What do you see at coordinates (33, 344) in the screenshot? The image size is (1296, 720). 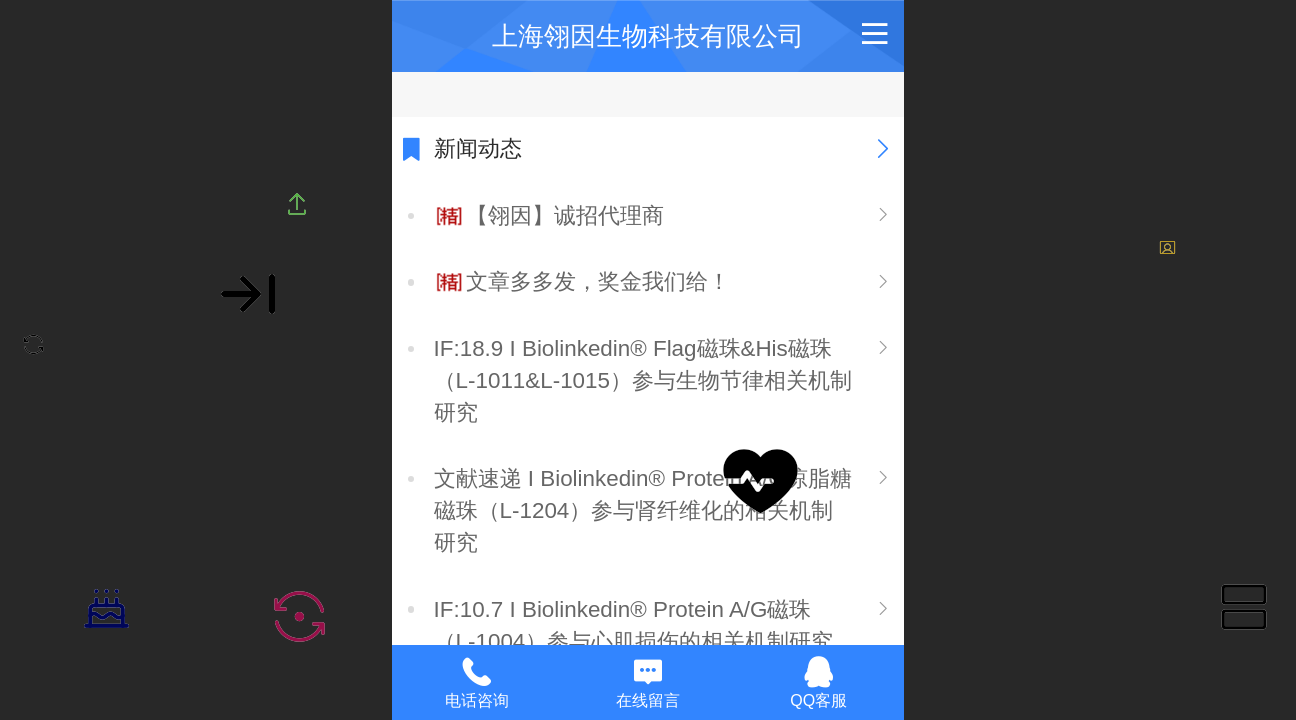 I see `sync or refresh data` at bounding box center [33, 344].